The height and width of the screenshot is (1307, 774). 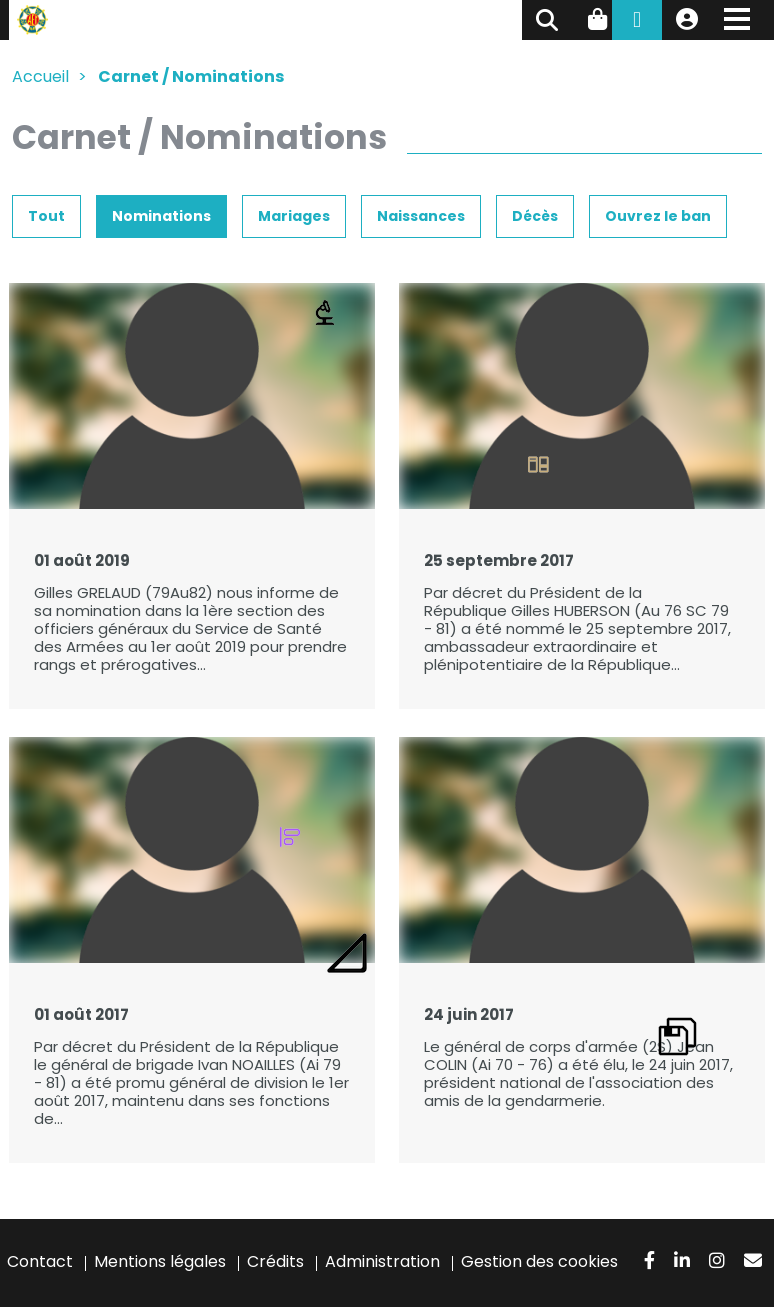 I want to click on align items to the start vertically, so click(x=290, y=837).